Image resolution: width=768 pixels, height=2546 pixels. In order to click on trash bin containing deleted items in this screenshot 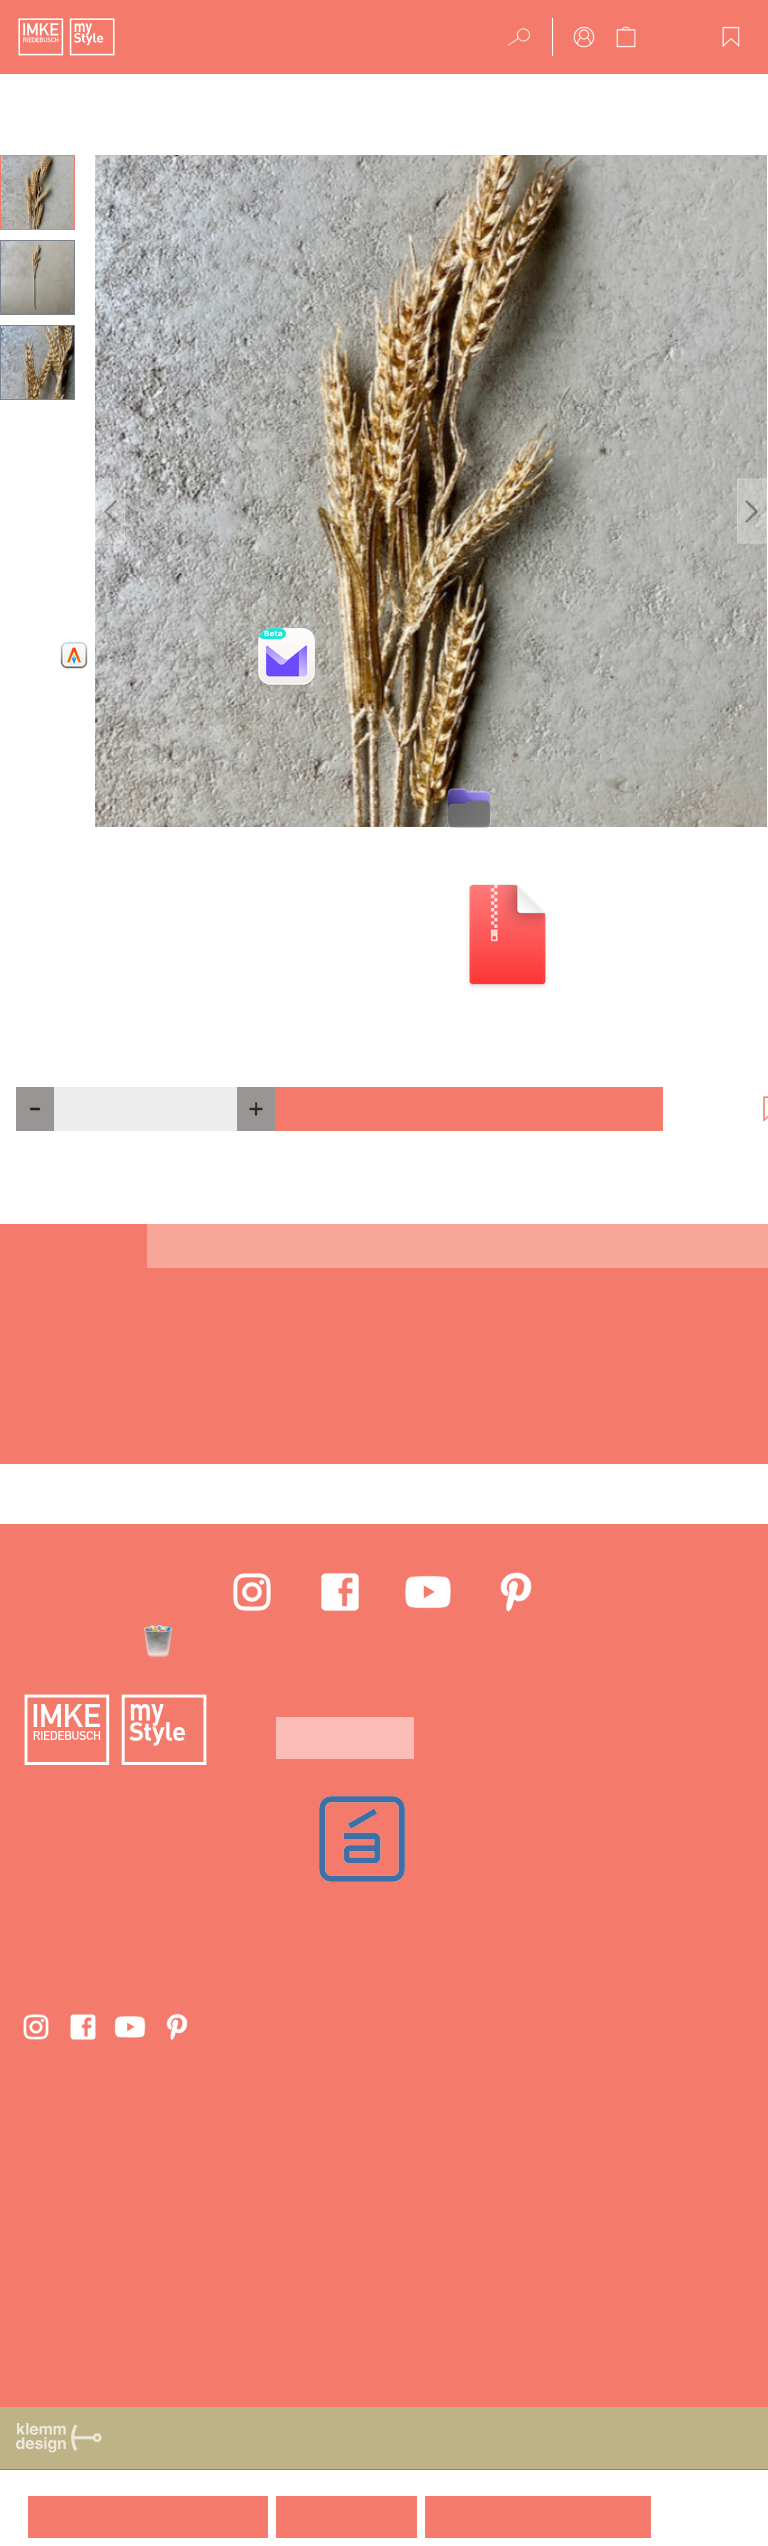, I will do `click(158, 1641)`.